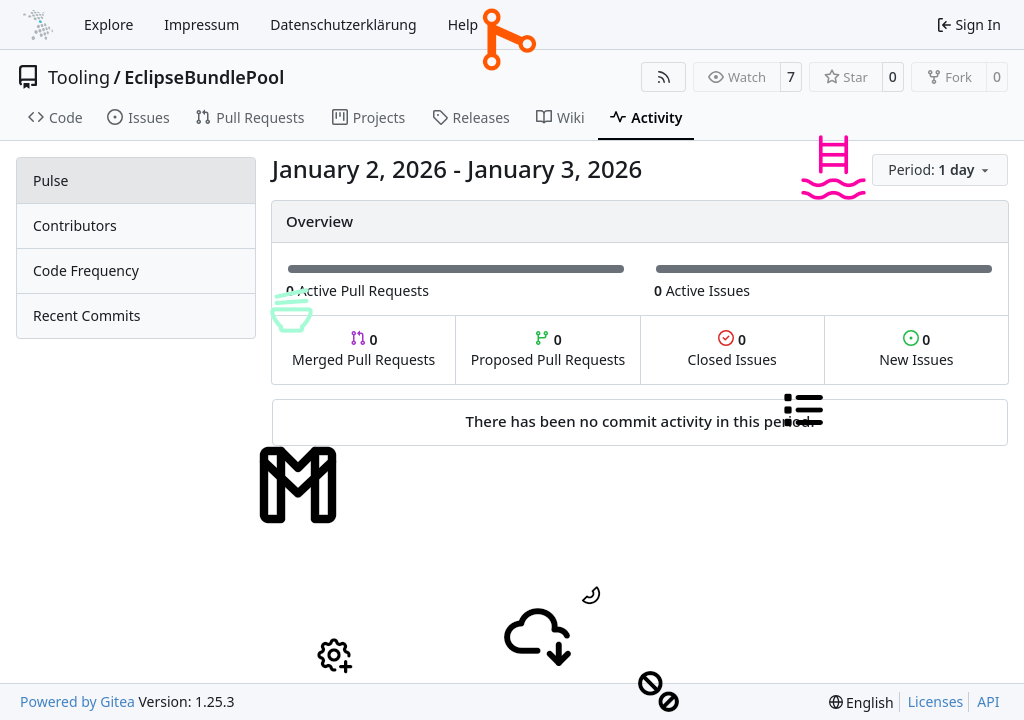 This screenshot has width=1024, height=720. I want to click on view swimming pool amenities, so click(833, 167).